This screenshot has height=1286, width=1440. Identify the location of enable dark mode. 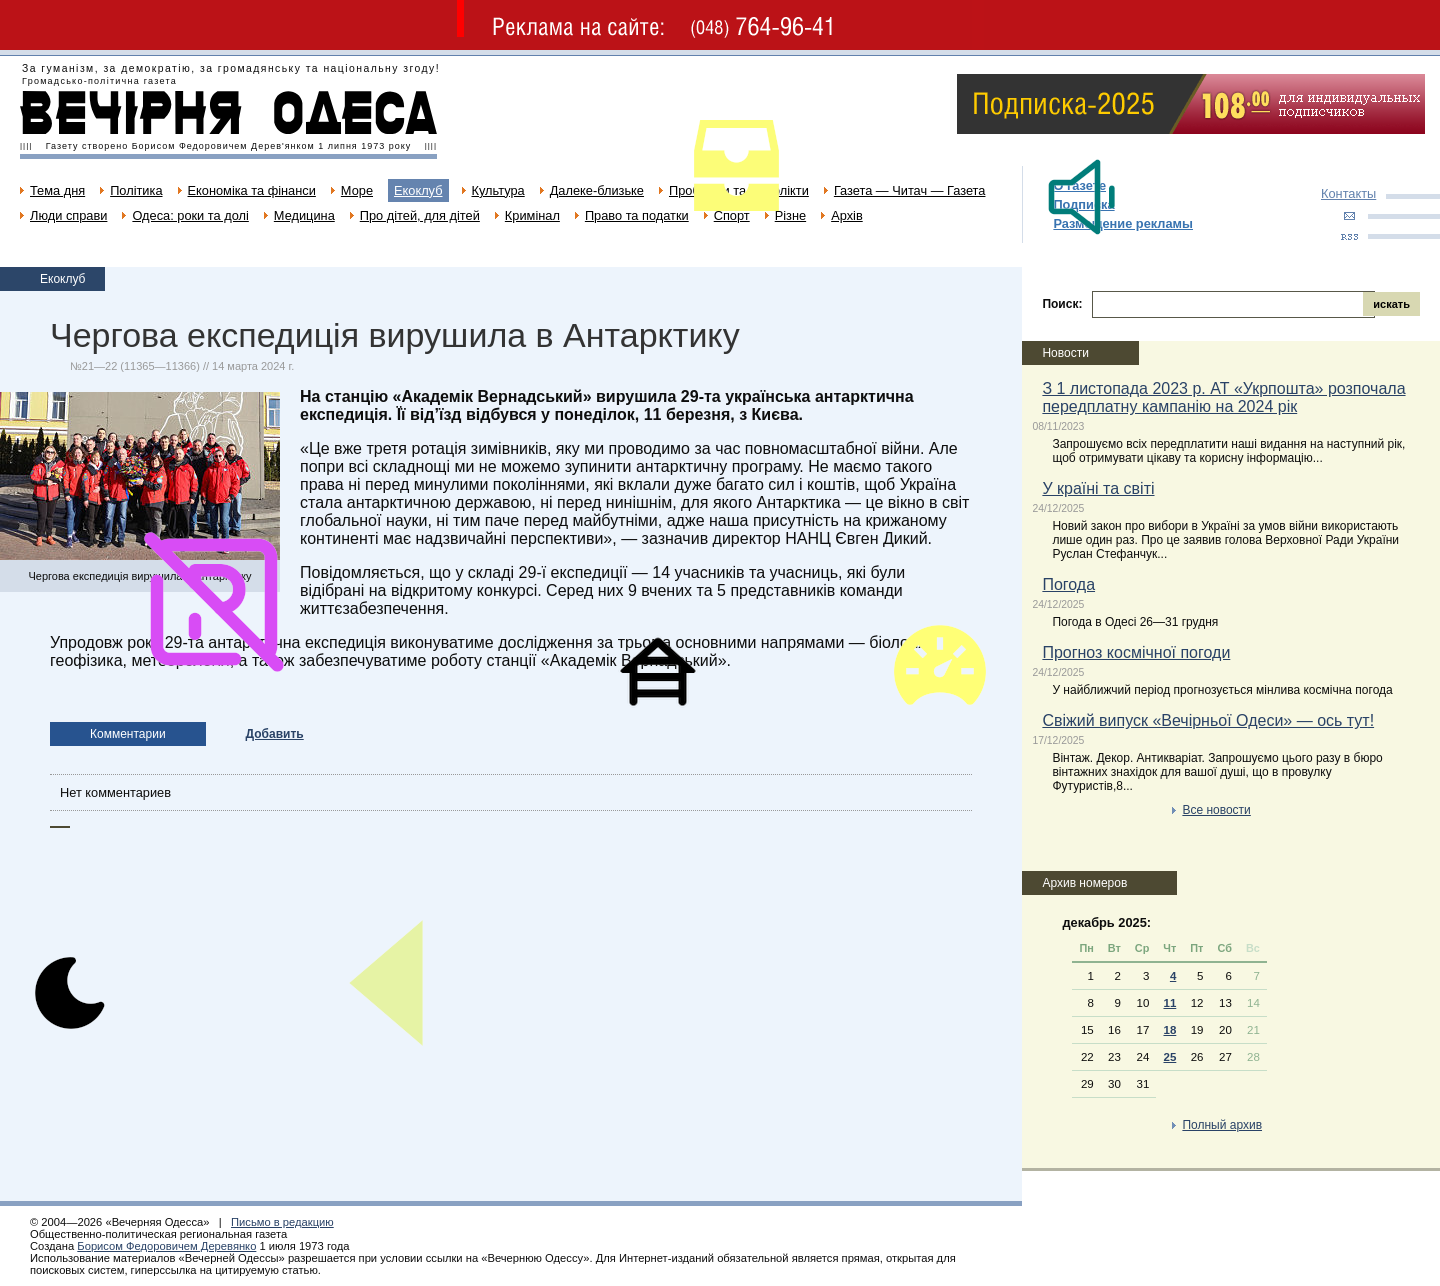
(71, 993).